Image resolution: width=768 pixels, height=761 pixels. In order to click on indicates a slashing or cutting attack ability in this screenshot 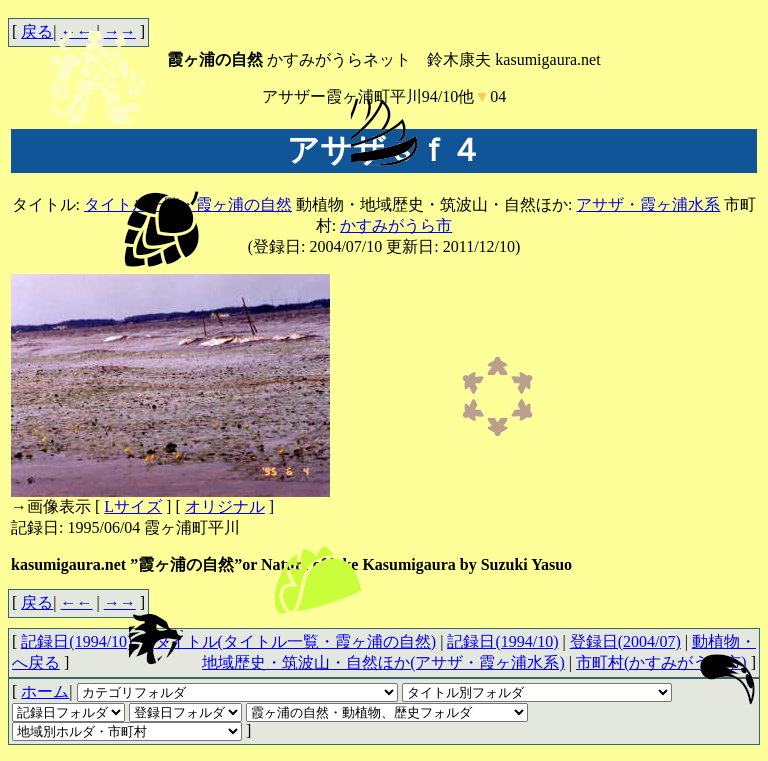, I will do `click(384, 132)`.